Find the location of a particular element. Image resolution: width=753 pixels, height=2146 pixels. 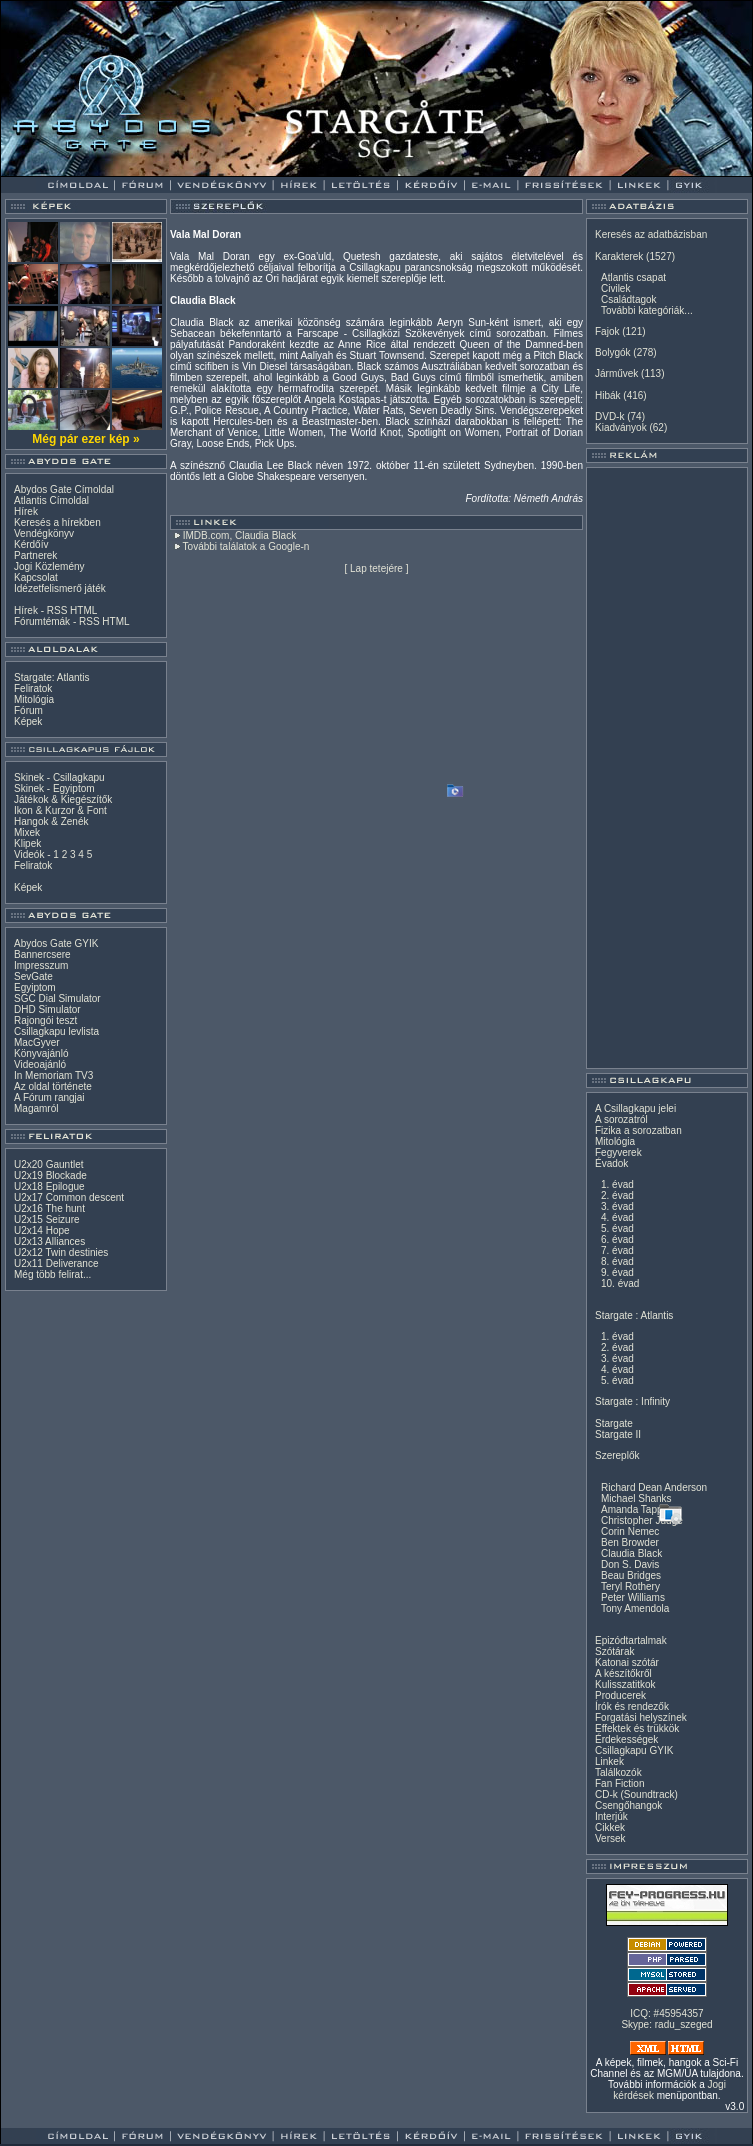

open folder containing program executables is located at coordinates (670, 1513).